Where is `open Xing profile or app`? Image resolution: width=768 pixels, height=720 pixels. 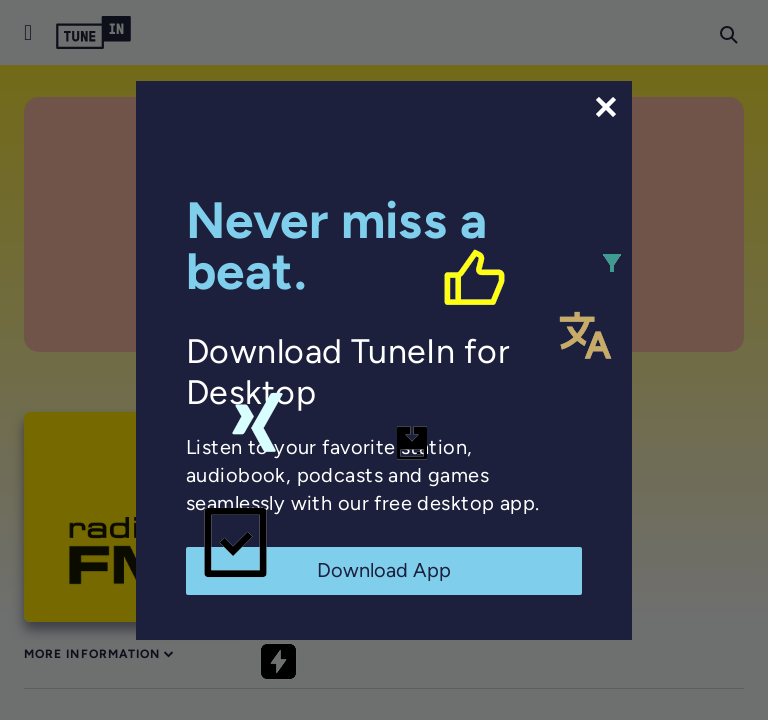
open Xing profile or app is located at coordinates (255, 420).